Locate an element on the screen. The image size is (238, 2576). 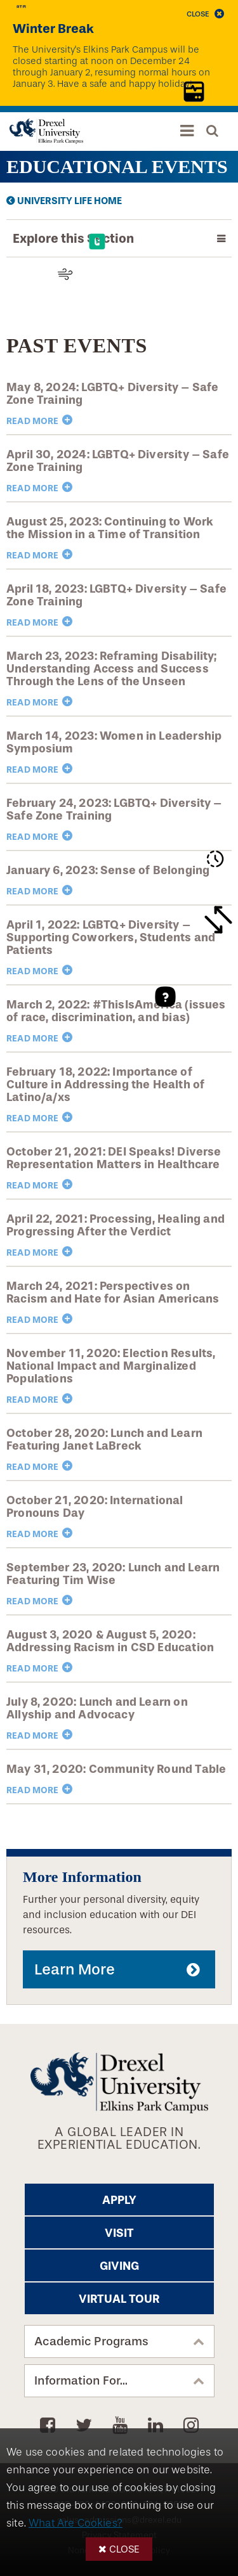
resize element diagonally is located at coordinates (218, 920).